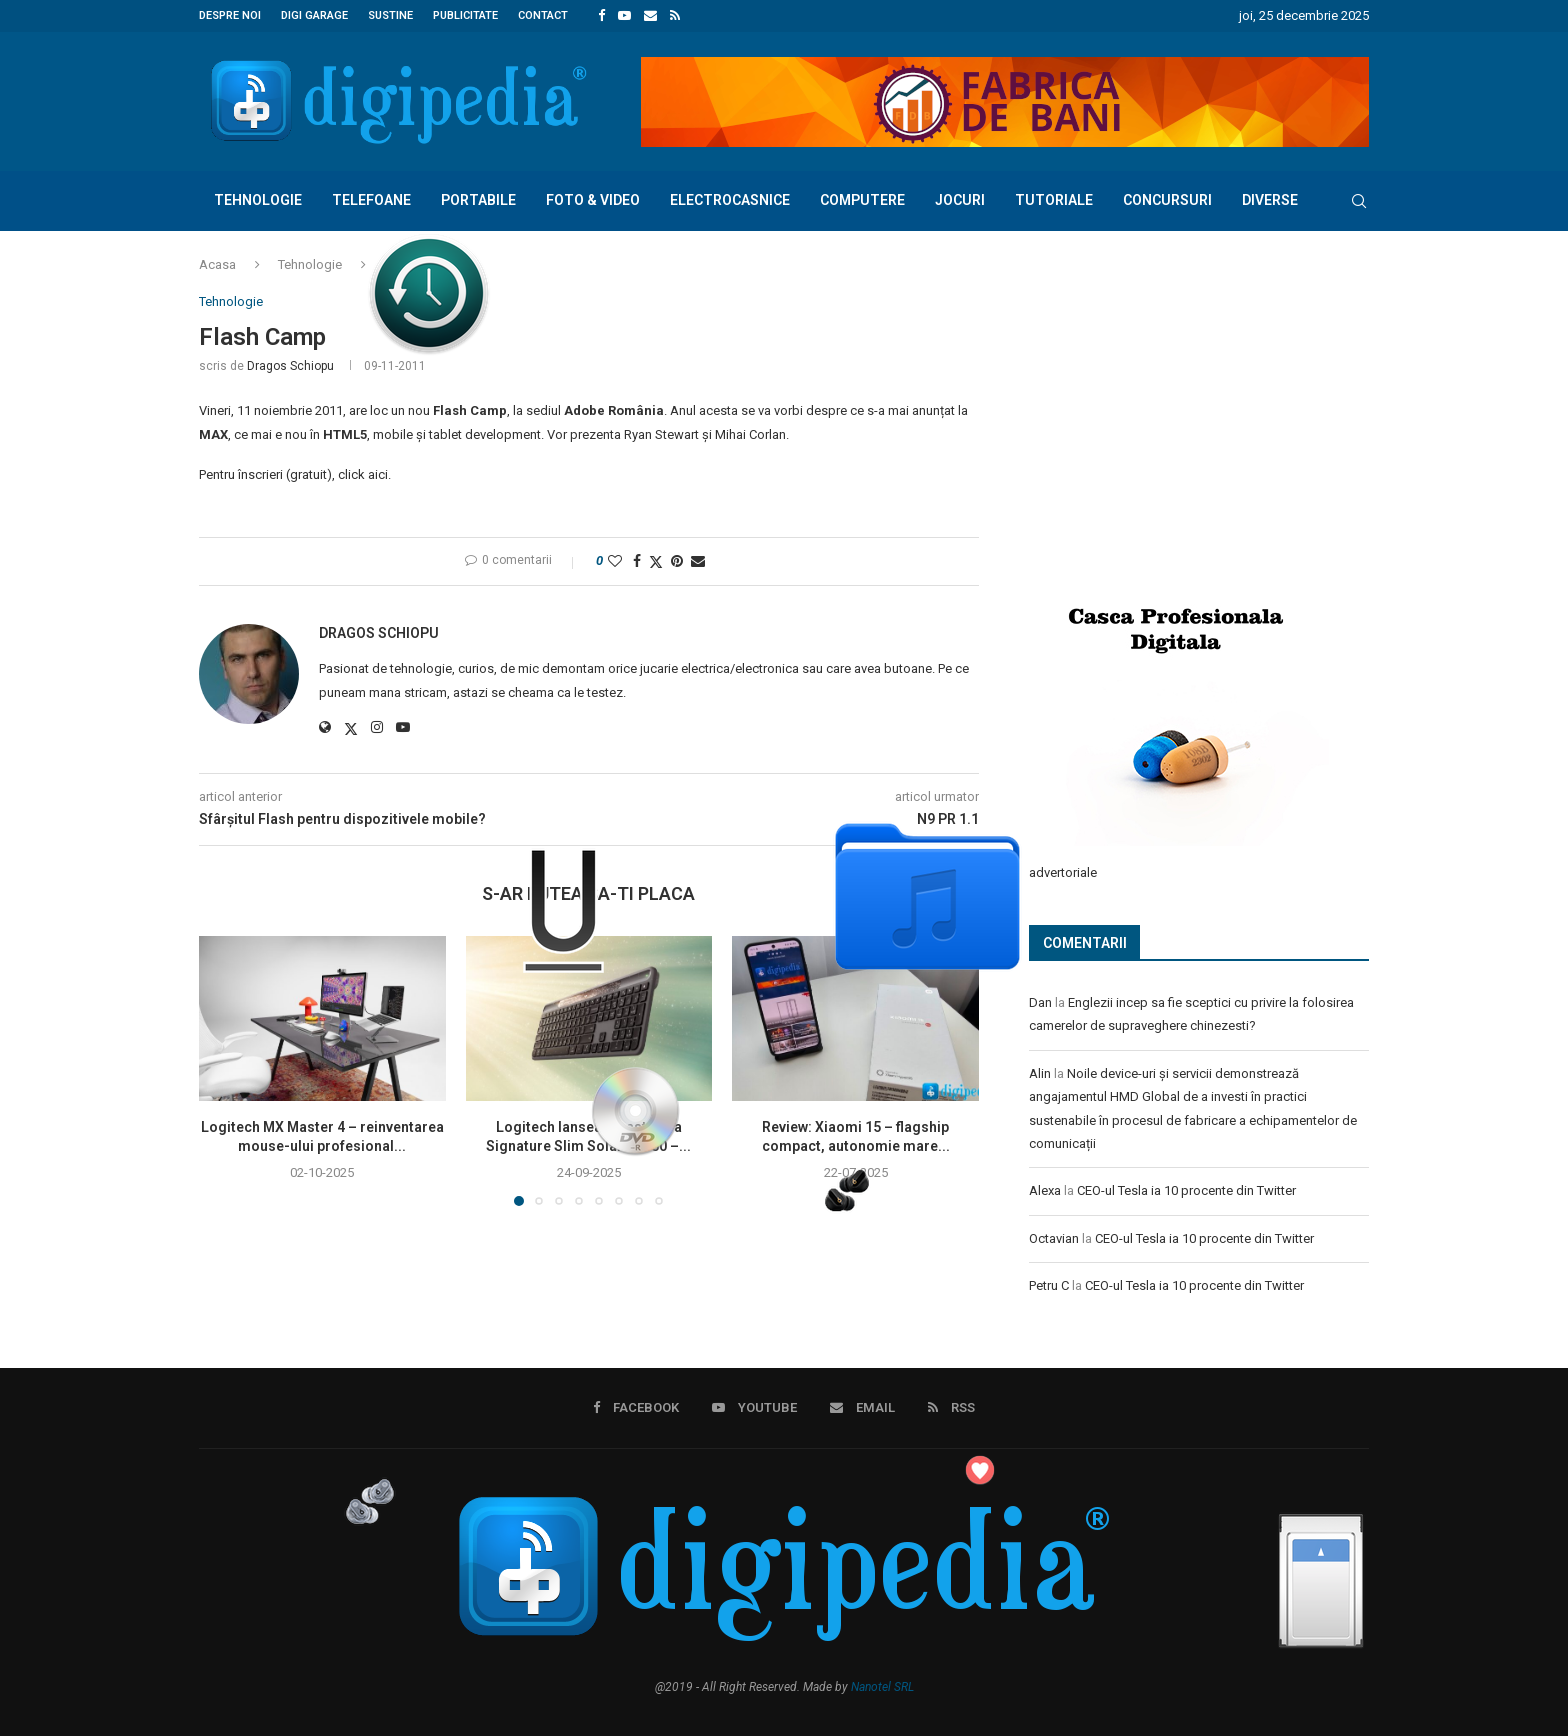 This screenshot has width=1568, height=1736. What do you see at coordinates (927, 896) in the screenshot?
I see `open your music files folder` at bounding box center [927, 896].